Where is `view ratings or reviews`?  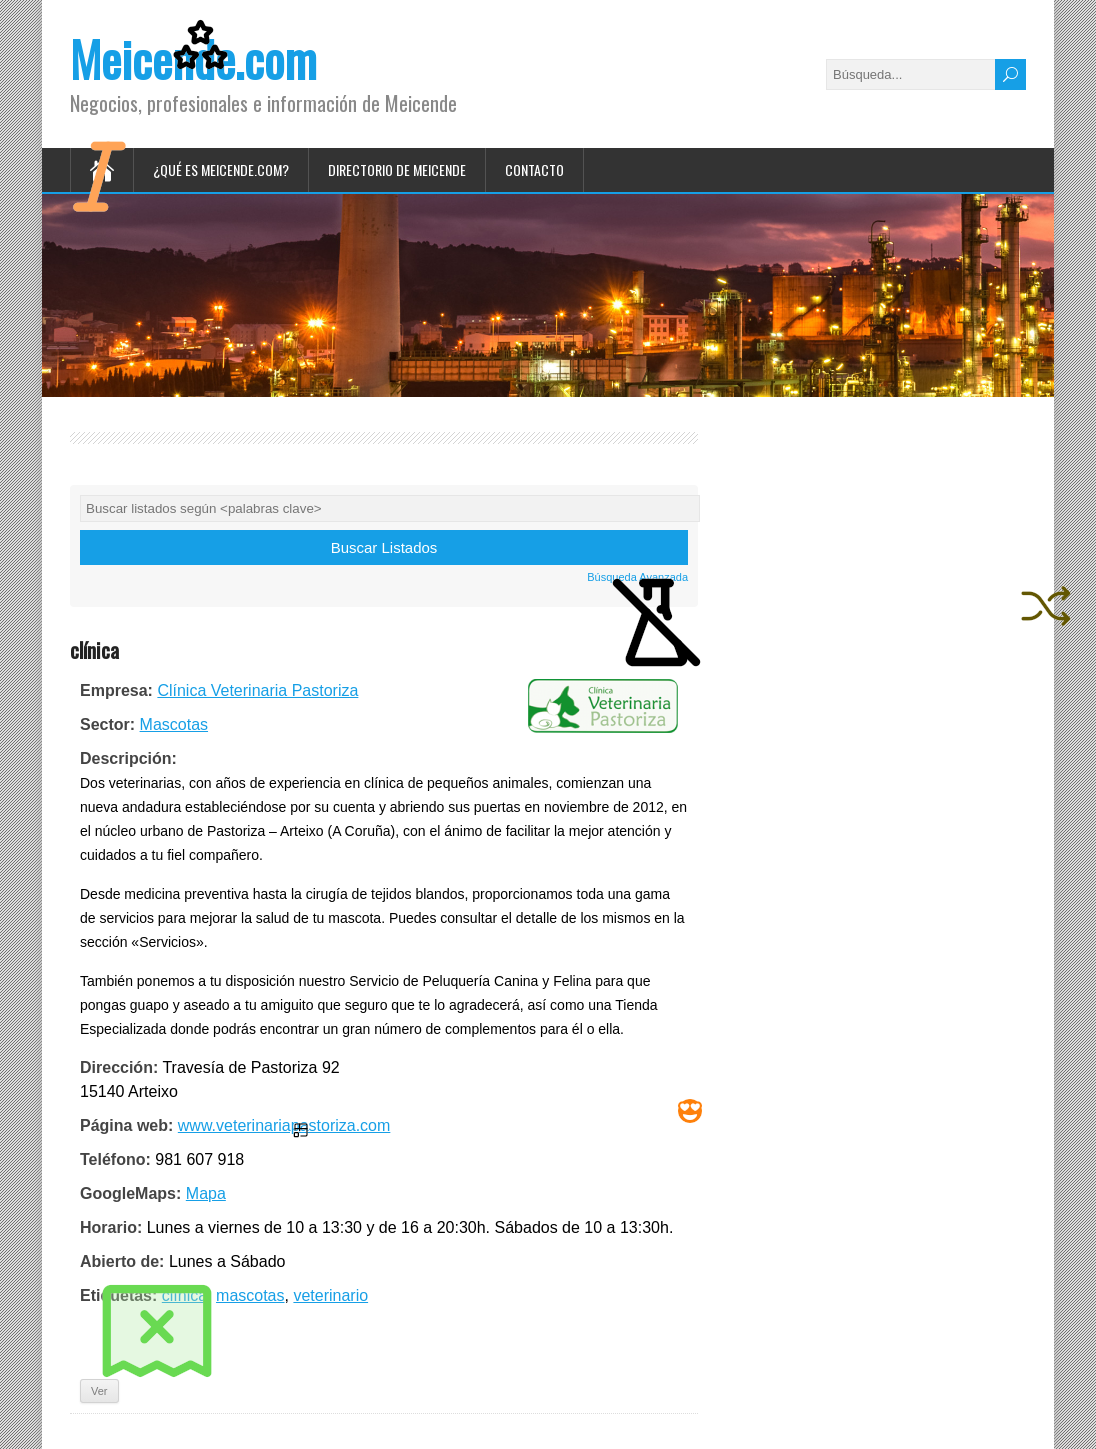 view ratings or reviews is located at coordinates (200, 44).